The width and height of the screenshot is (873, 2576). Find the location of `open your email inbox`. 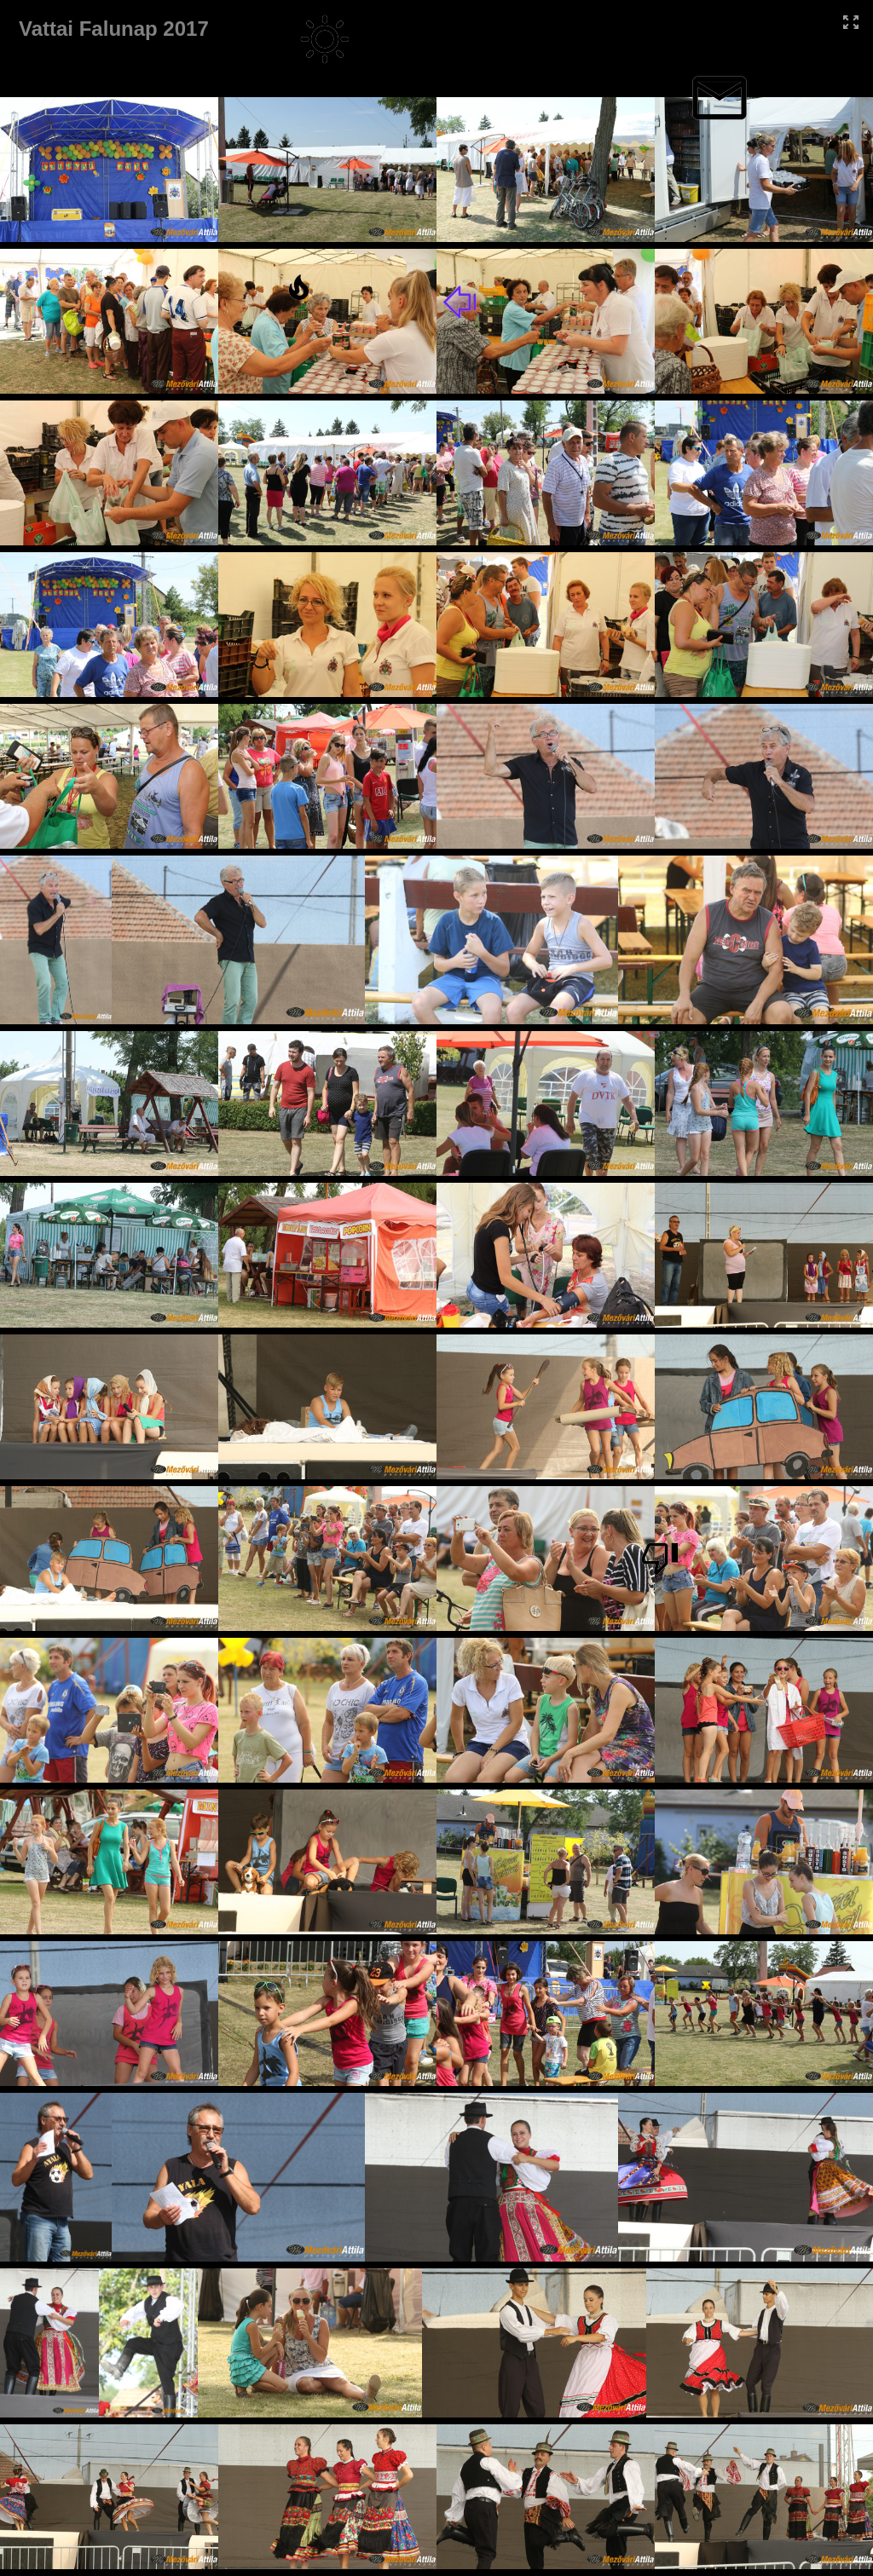

open your email inbox is located at coordinates (720, 98).